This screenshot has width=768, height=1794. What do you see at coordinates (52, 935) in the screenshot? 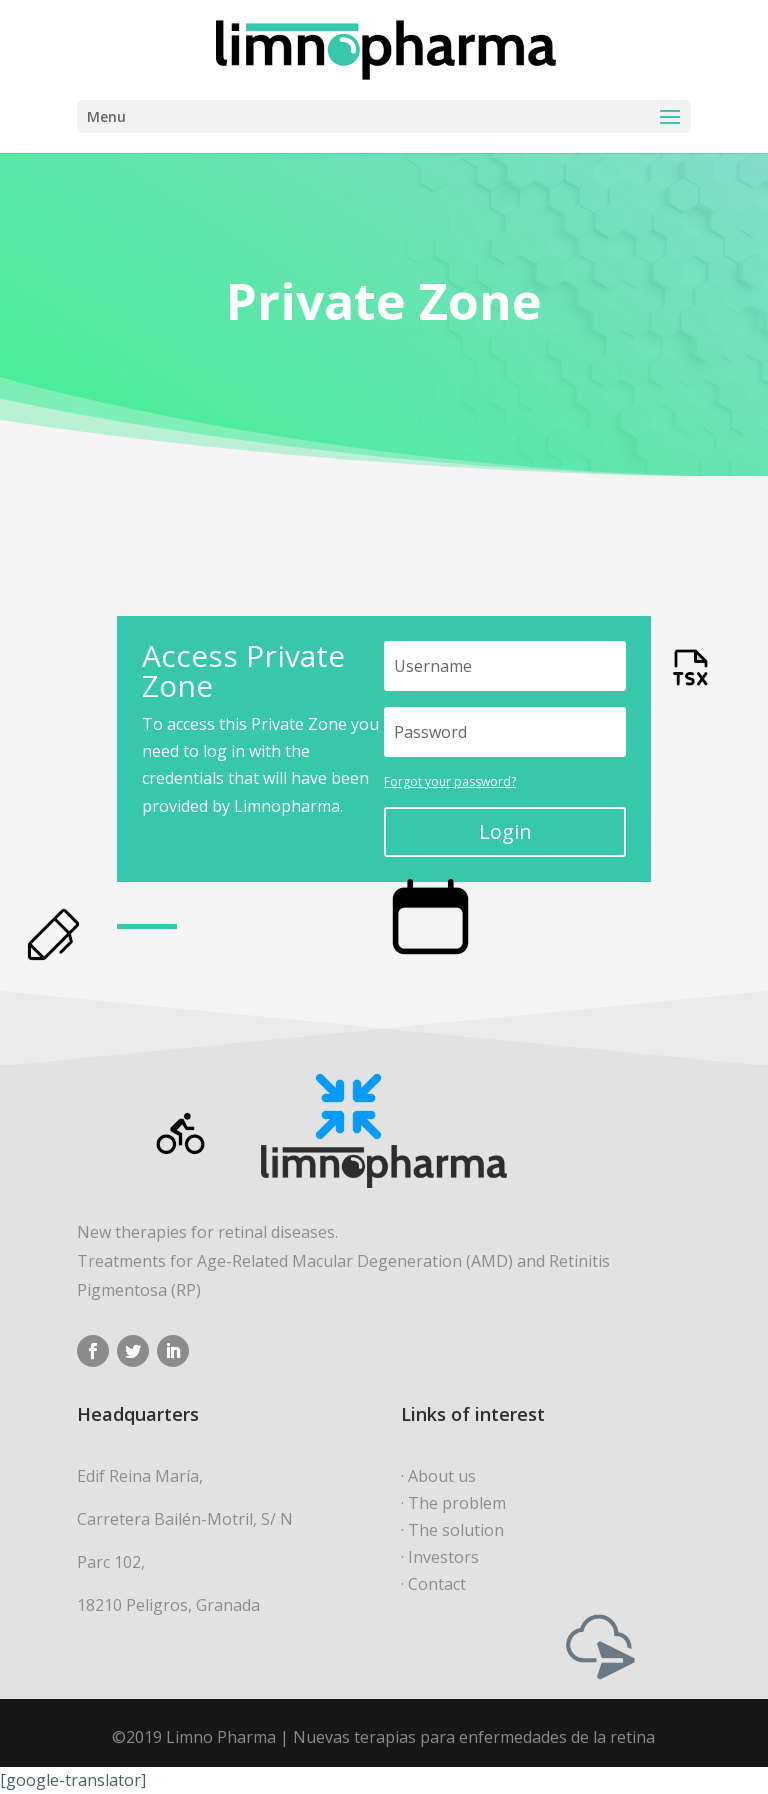
I see `edit or modify content` at bounding box center [52, 935].